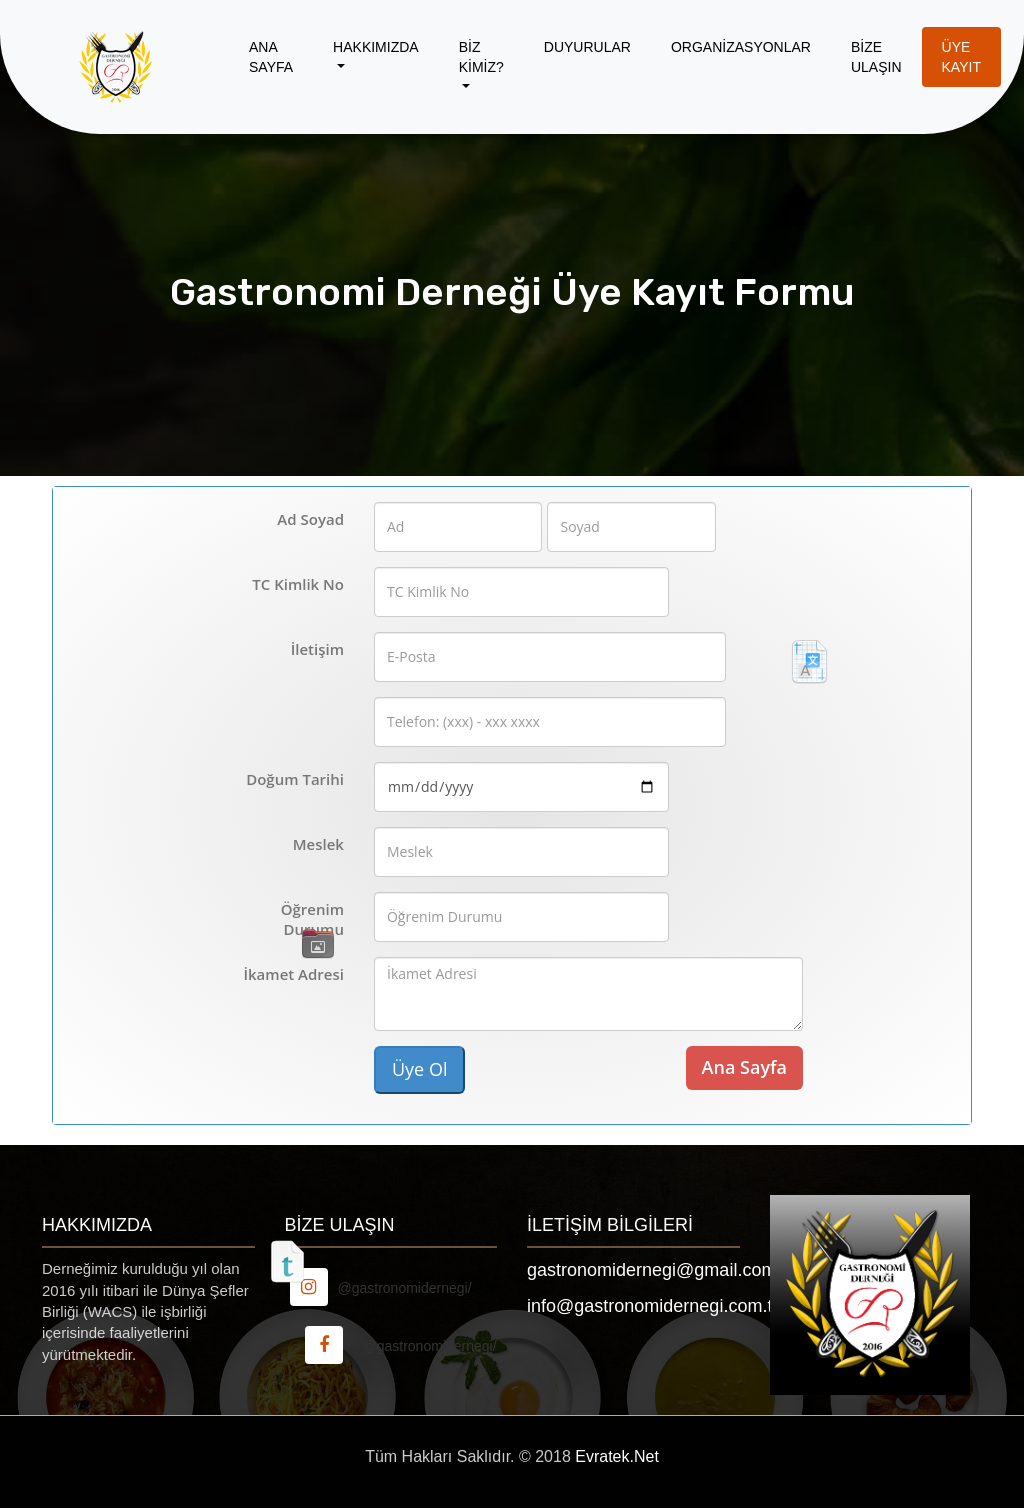 This screenshot has height=1508, width=1024. What do you see at coordinates (287, 1261) in the screenshot?
I see `a typst document file` at bounding box center [287, 1261].